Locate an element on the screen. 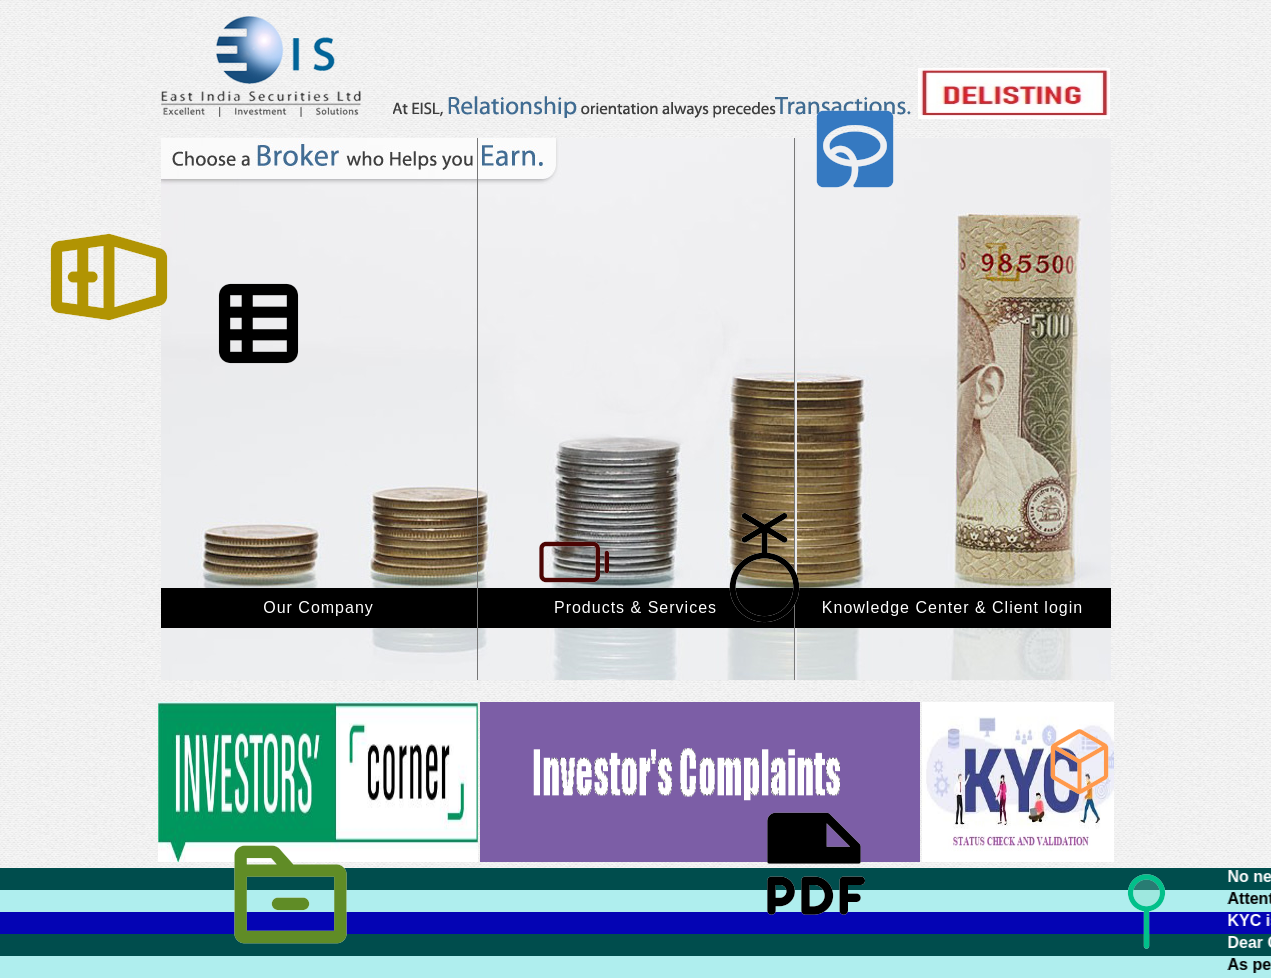 The width and height of the screenshot is (1271, 978). remove a folder from your files is located at coordinates (290, 895).